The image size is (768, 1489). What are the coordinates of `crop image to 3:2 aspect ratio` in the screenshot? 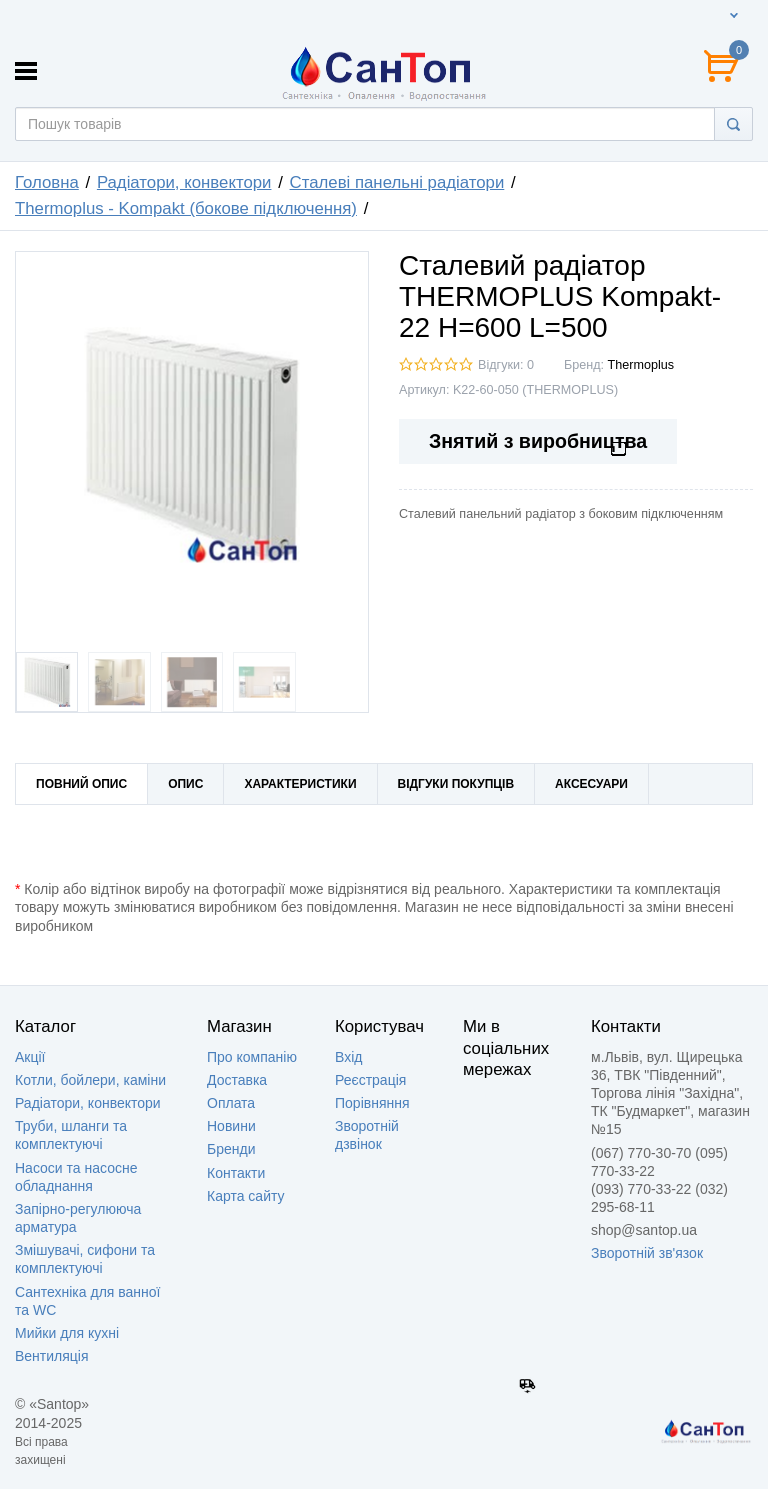 It's located at (618, 448).